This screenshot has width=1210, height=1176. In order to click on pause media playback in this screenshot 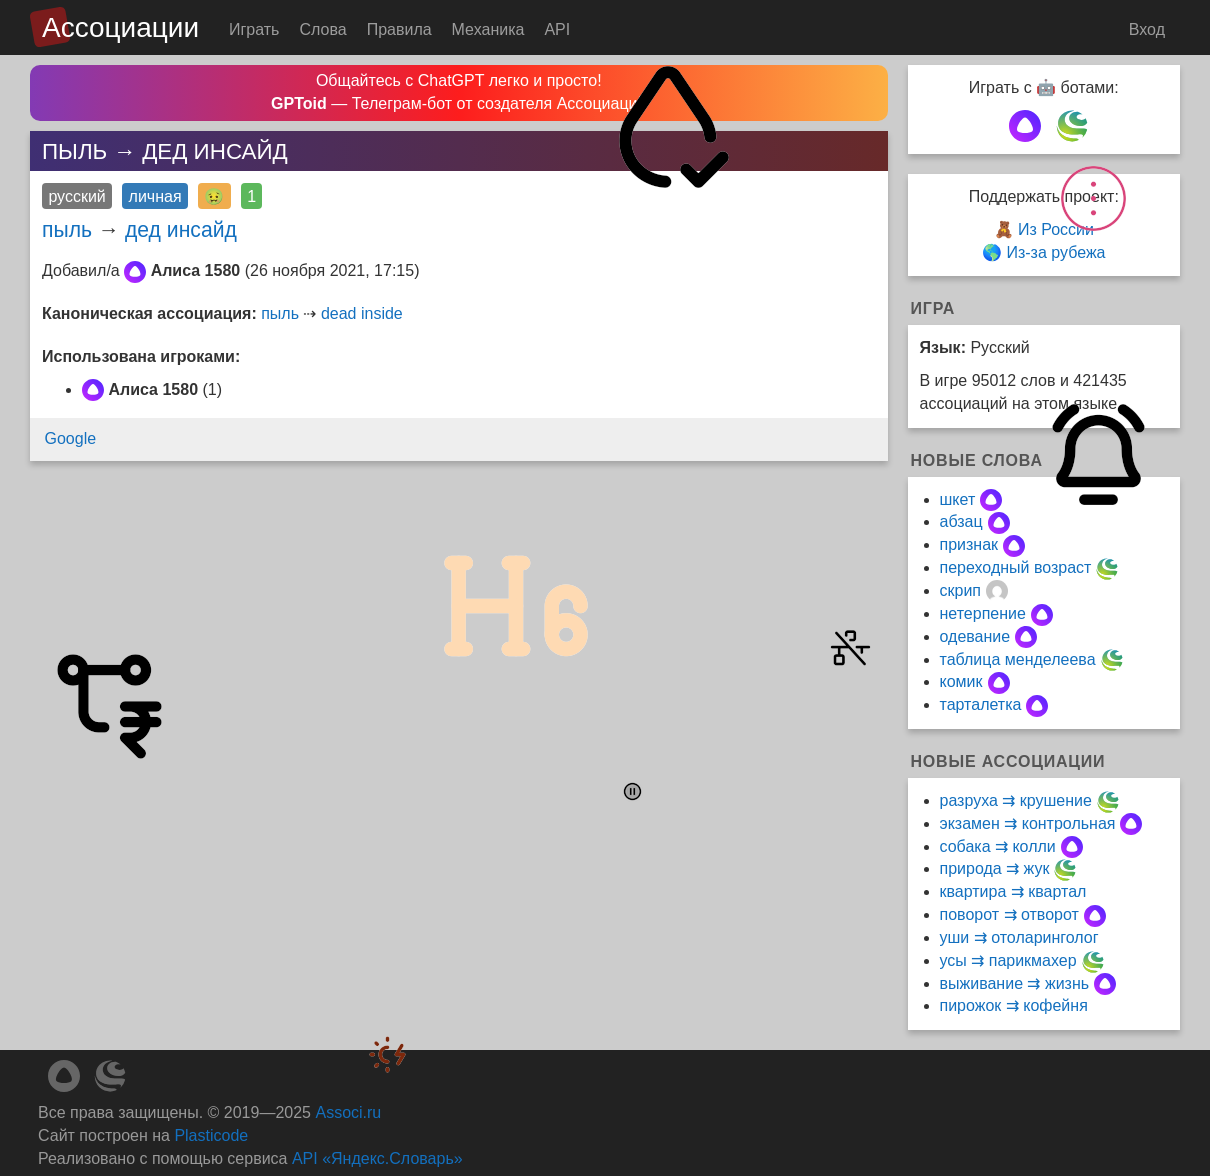, I will do `click(632, 791)`.